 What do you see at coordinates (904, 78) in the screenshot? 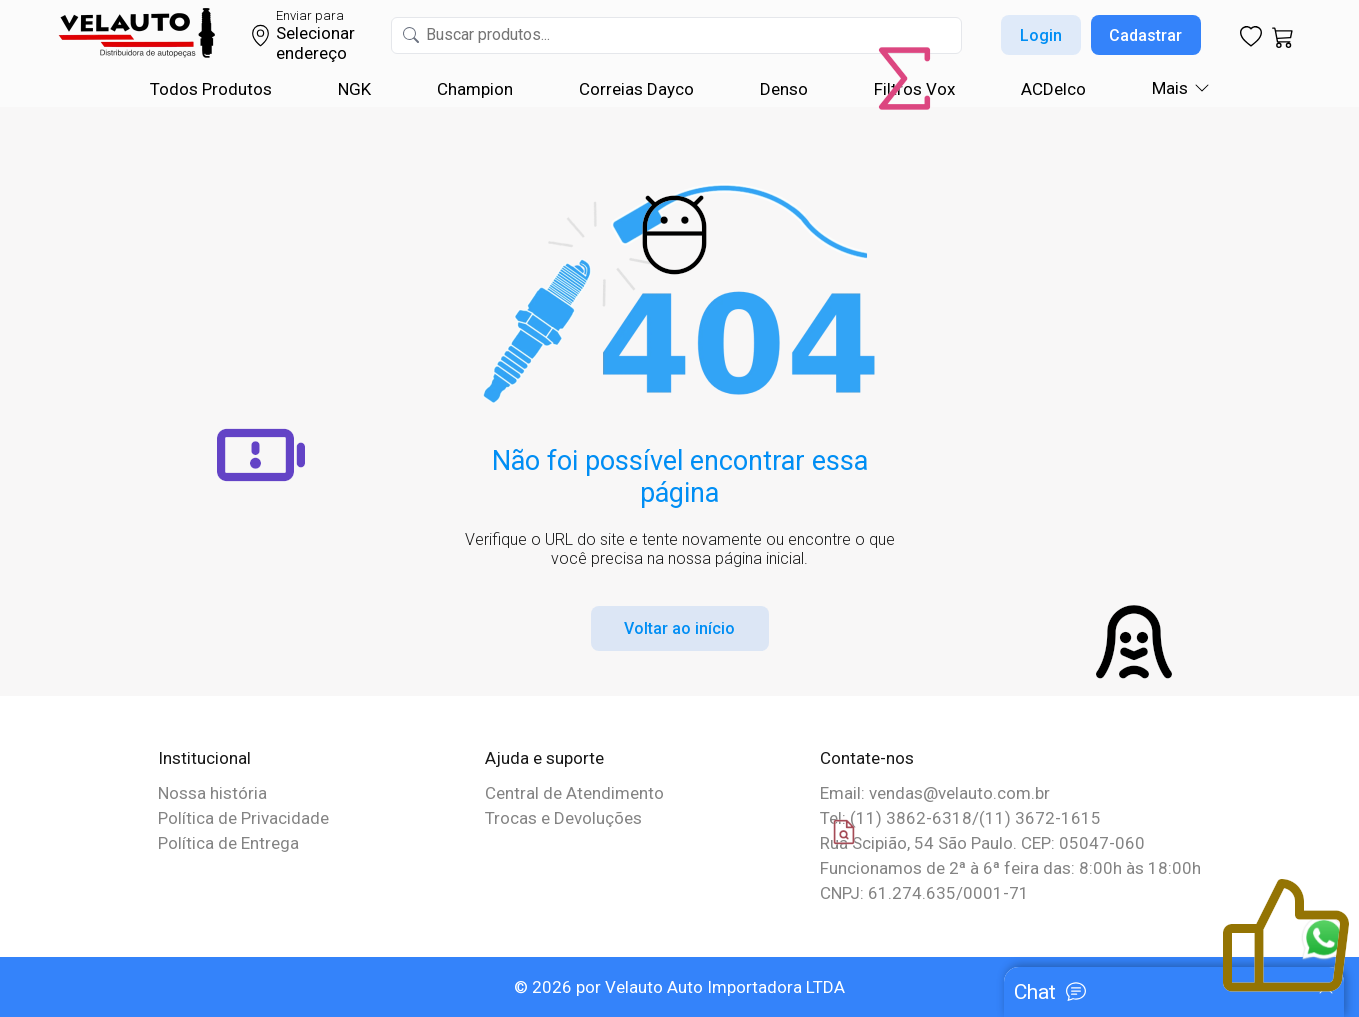
I see `calculate sum or total of selected values` at bounding box center [904, 78].